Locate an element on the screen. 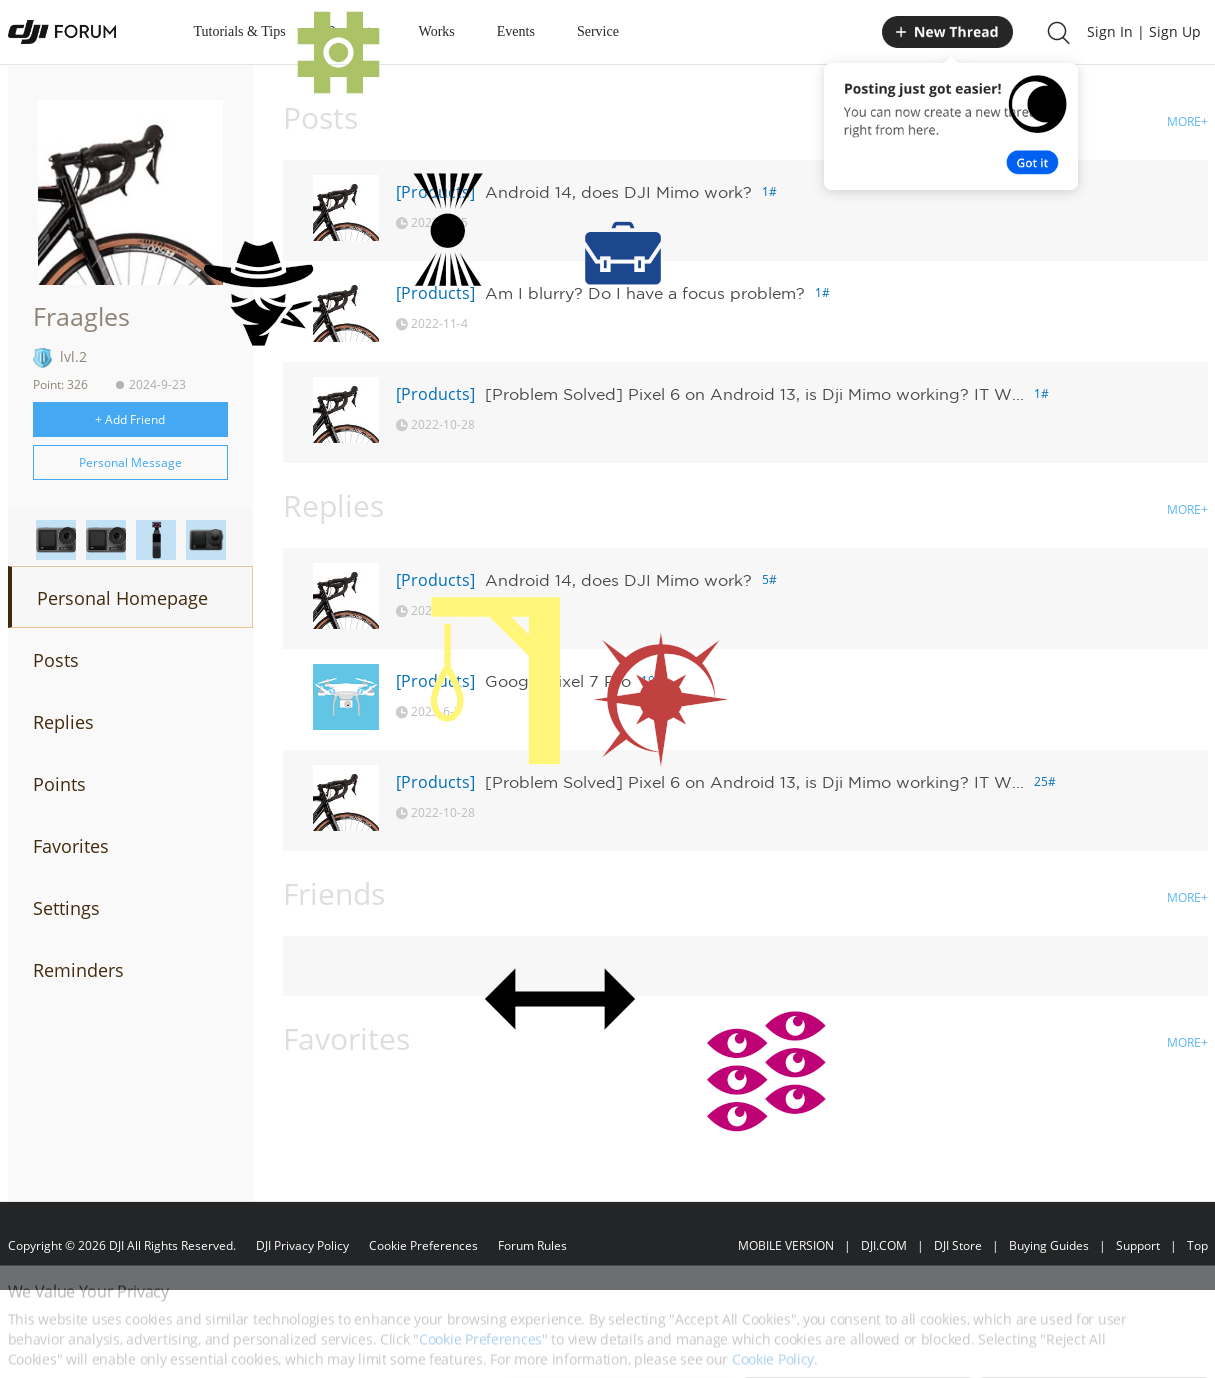 The height and width of the screenshot is (1378, 1215). flip image horizontally is located at coordinates (560, 999).